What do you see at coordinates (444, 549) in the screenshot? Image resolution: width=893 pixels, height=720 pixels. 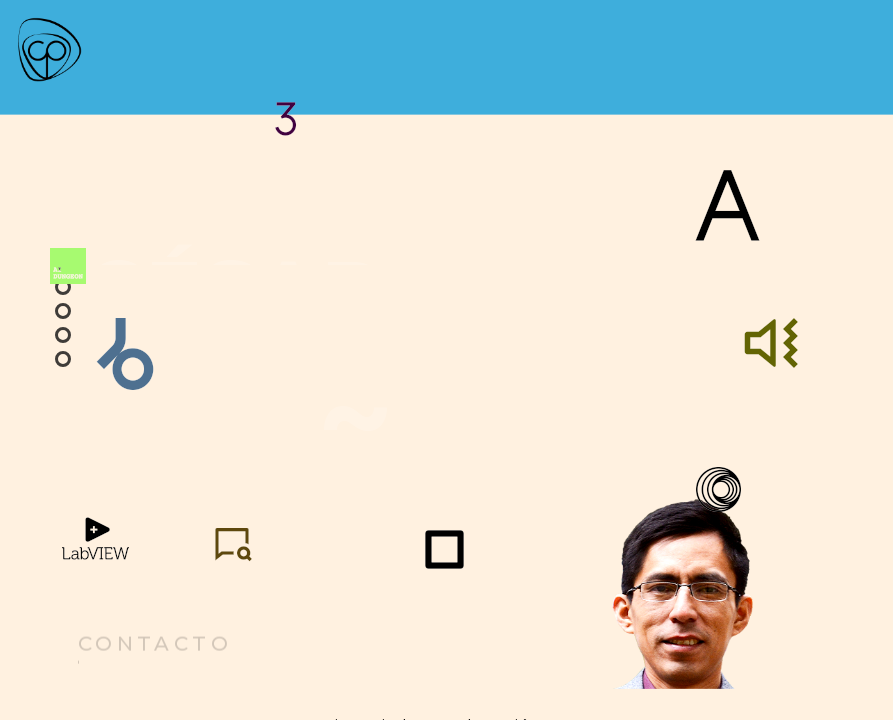 I see `stop media playback` at bounding box center [444, 549].